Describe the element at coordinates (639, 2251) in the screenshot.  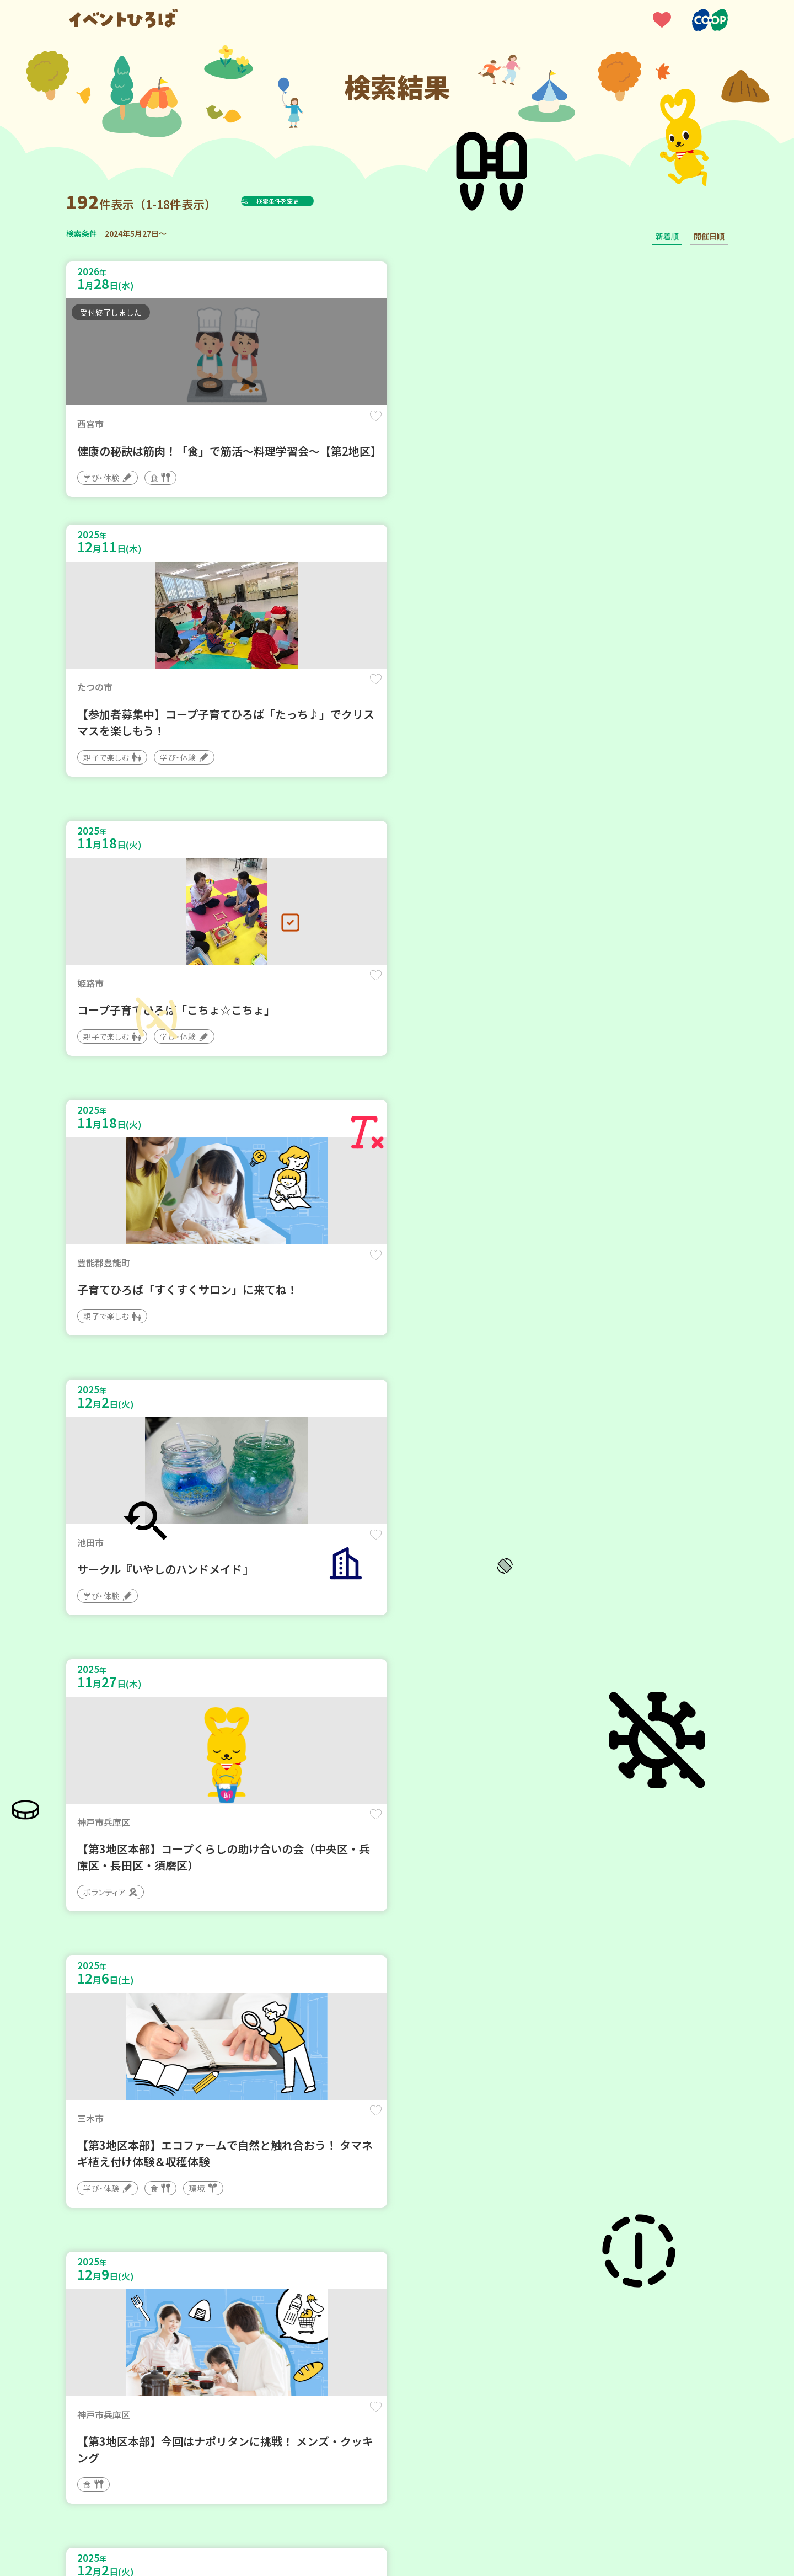
I see `view additional information` at that location.